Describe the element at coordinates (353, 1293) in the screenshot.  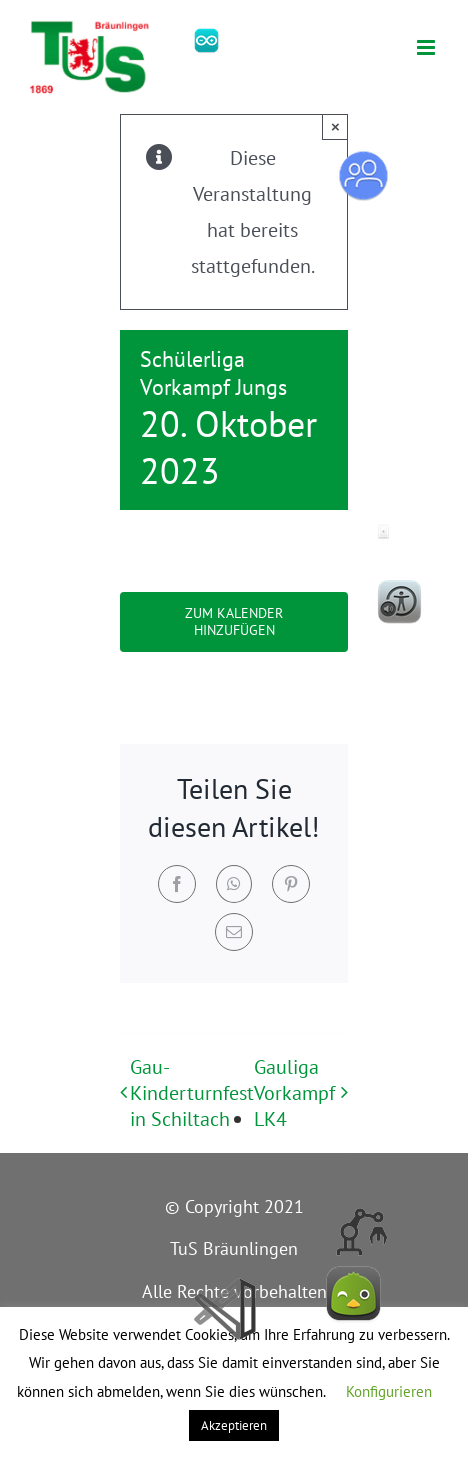
I see `open choqok microblogging client` at that location.